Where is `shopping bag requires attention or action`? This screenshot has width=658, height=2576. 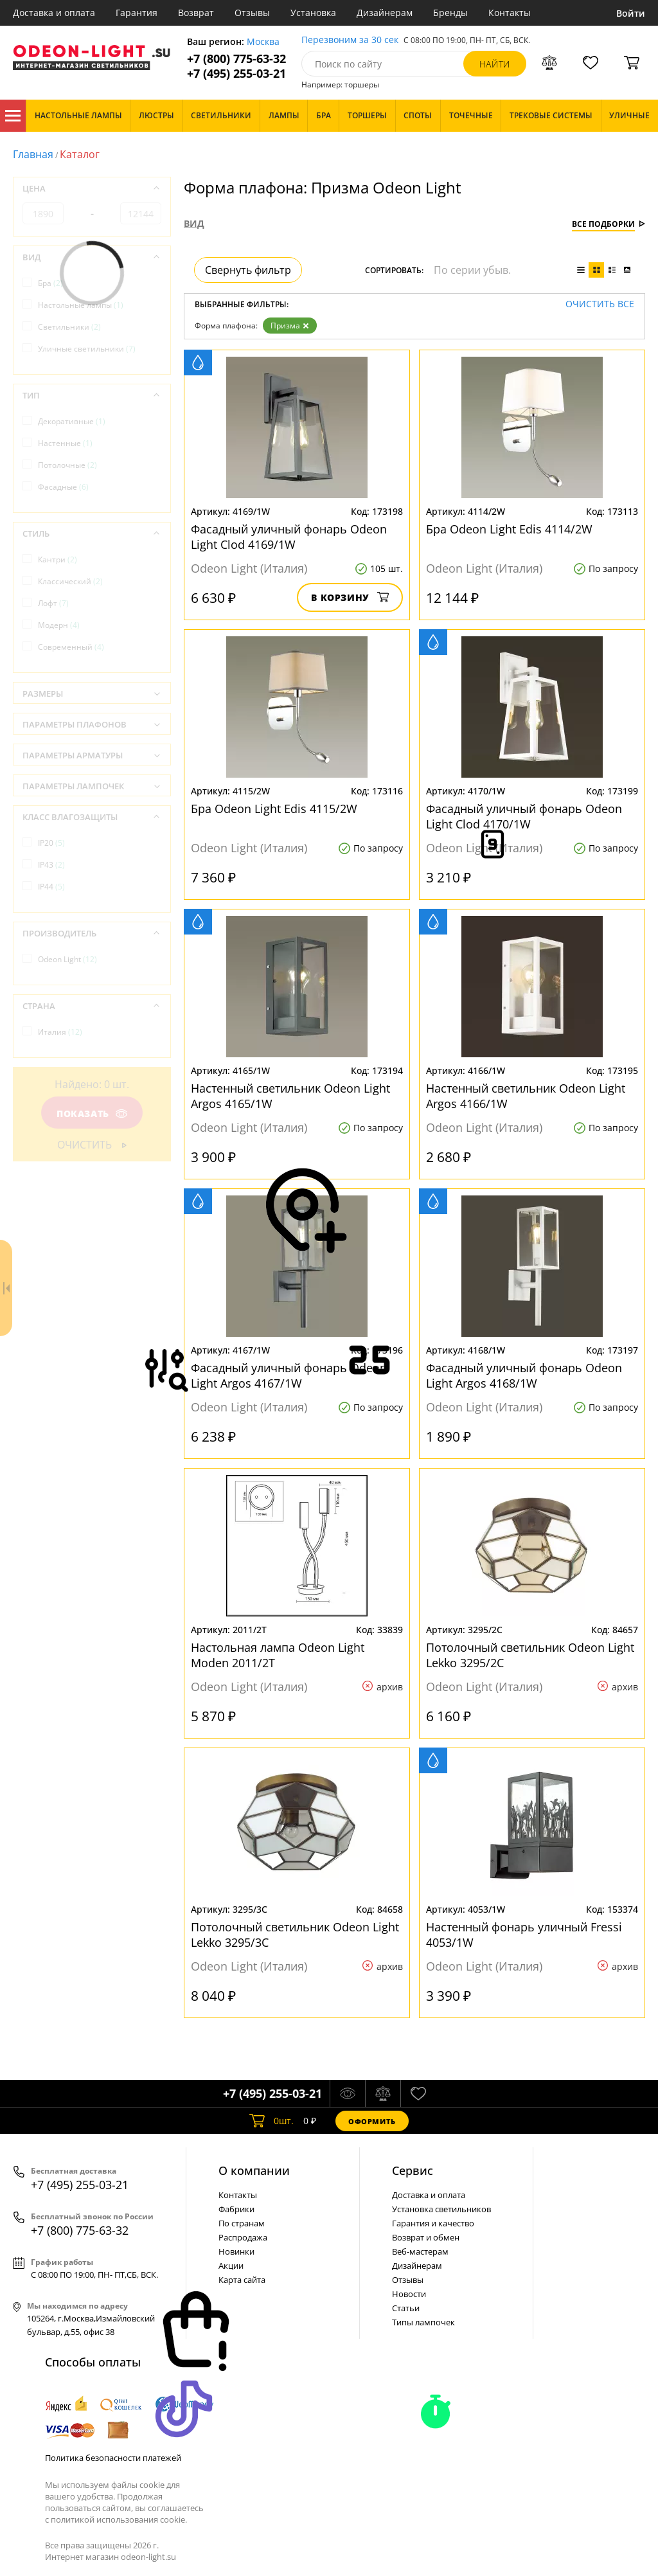
shopping bag requires attention or action is located at coordinates (196, 2329).